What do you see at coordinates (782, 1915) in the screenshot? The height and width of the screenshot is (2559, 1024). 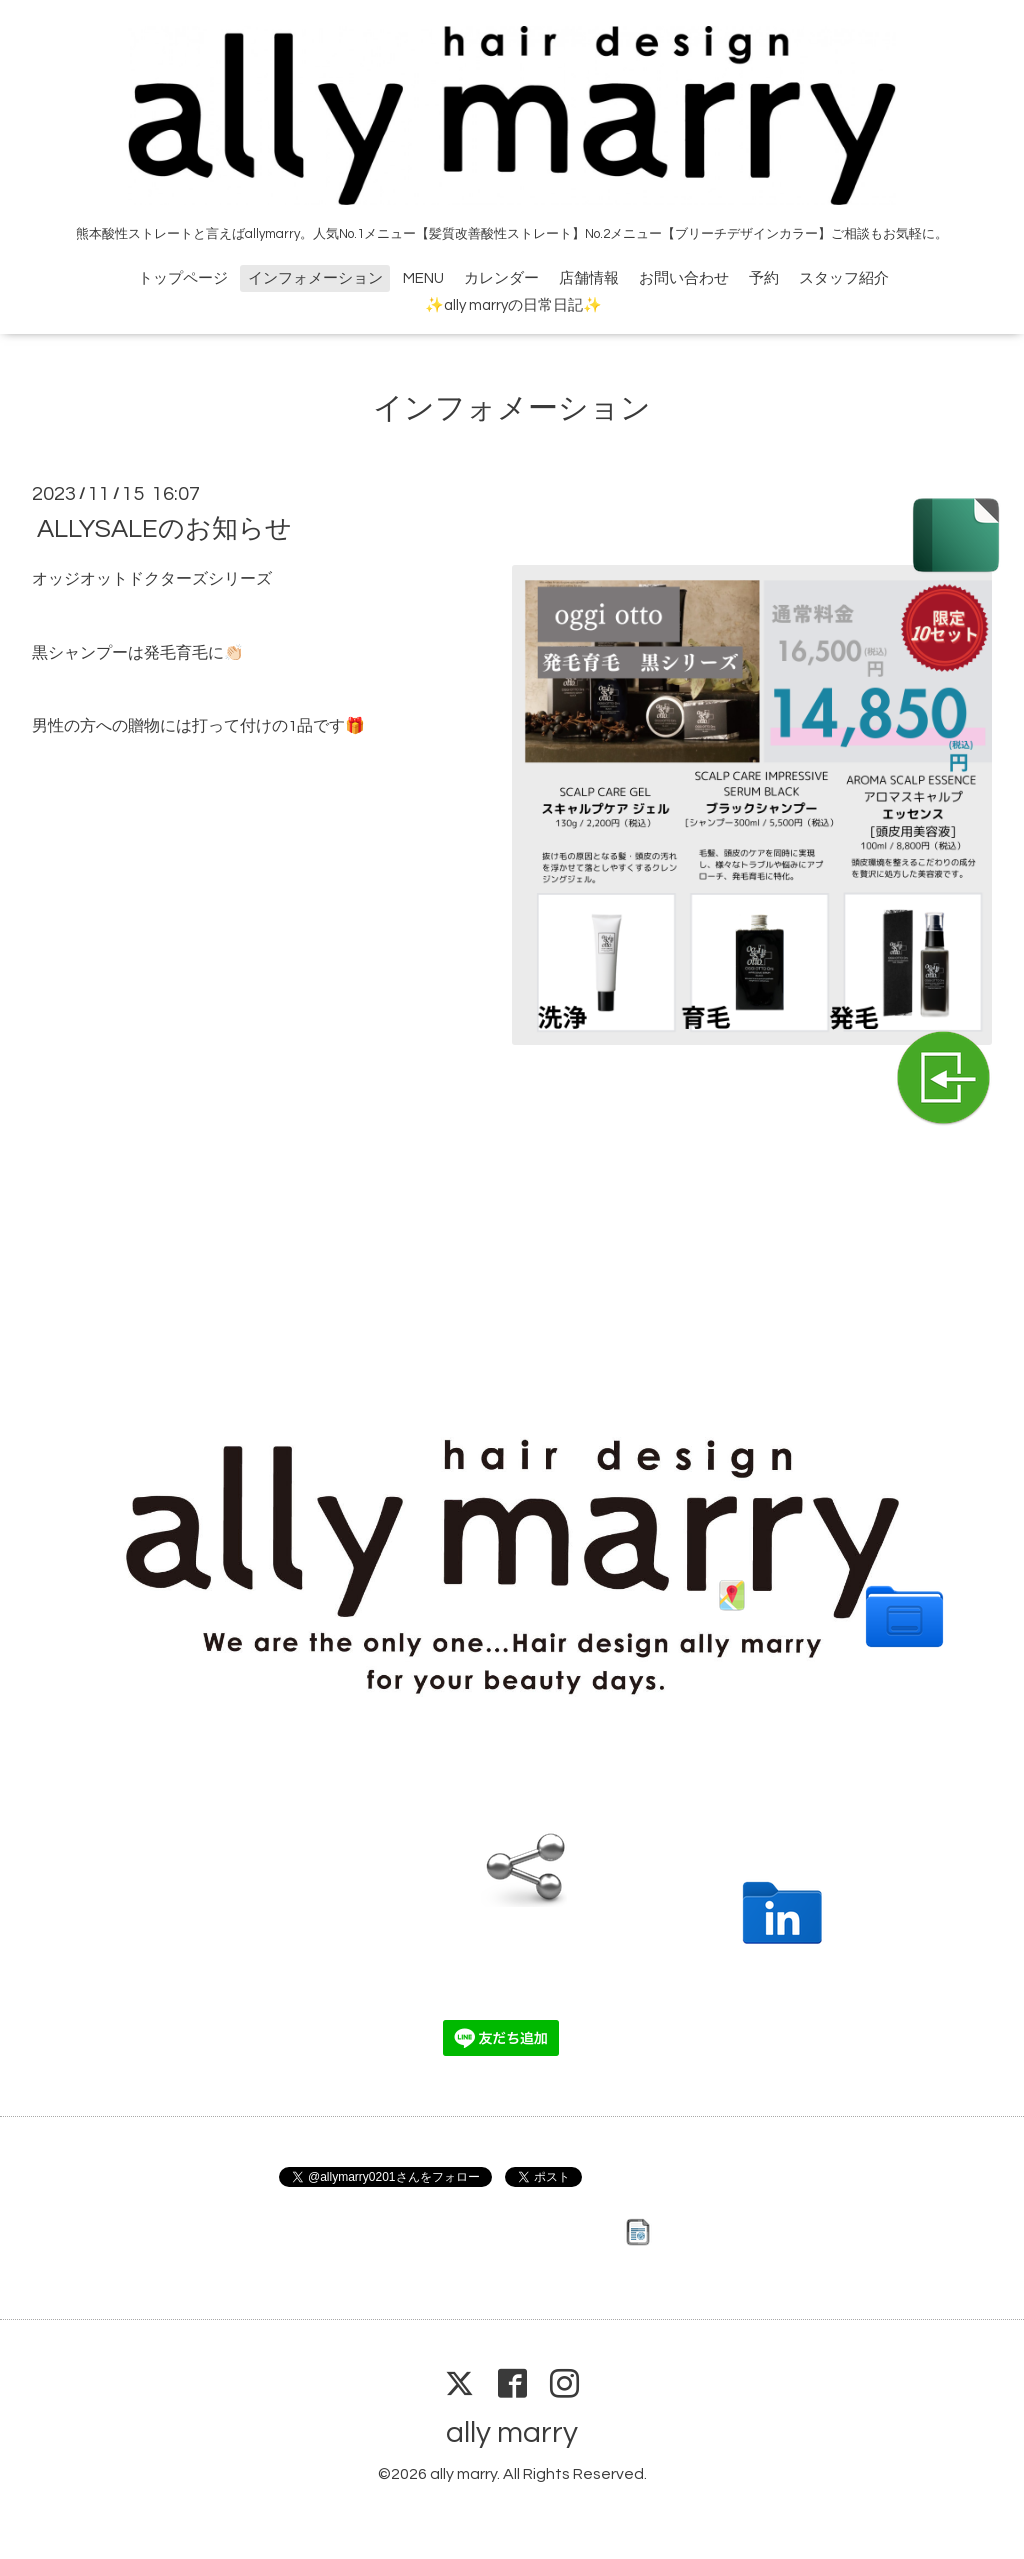 I see `open folder containing linkedin-related files` at bounding box center [782, 1915].